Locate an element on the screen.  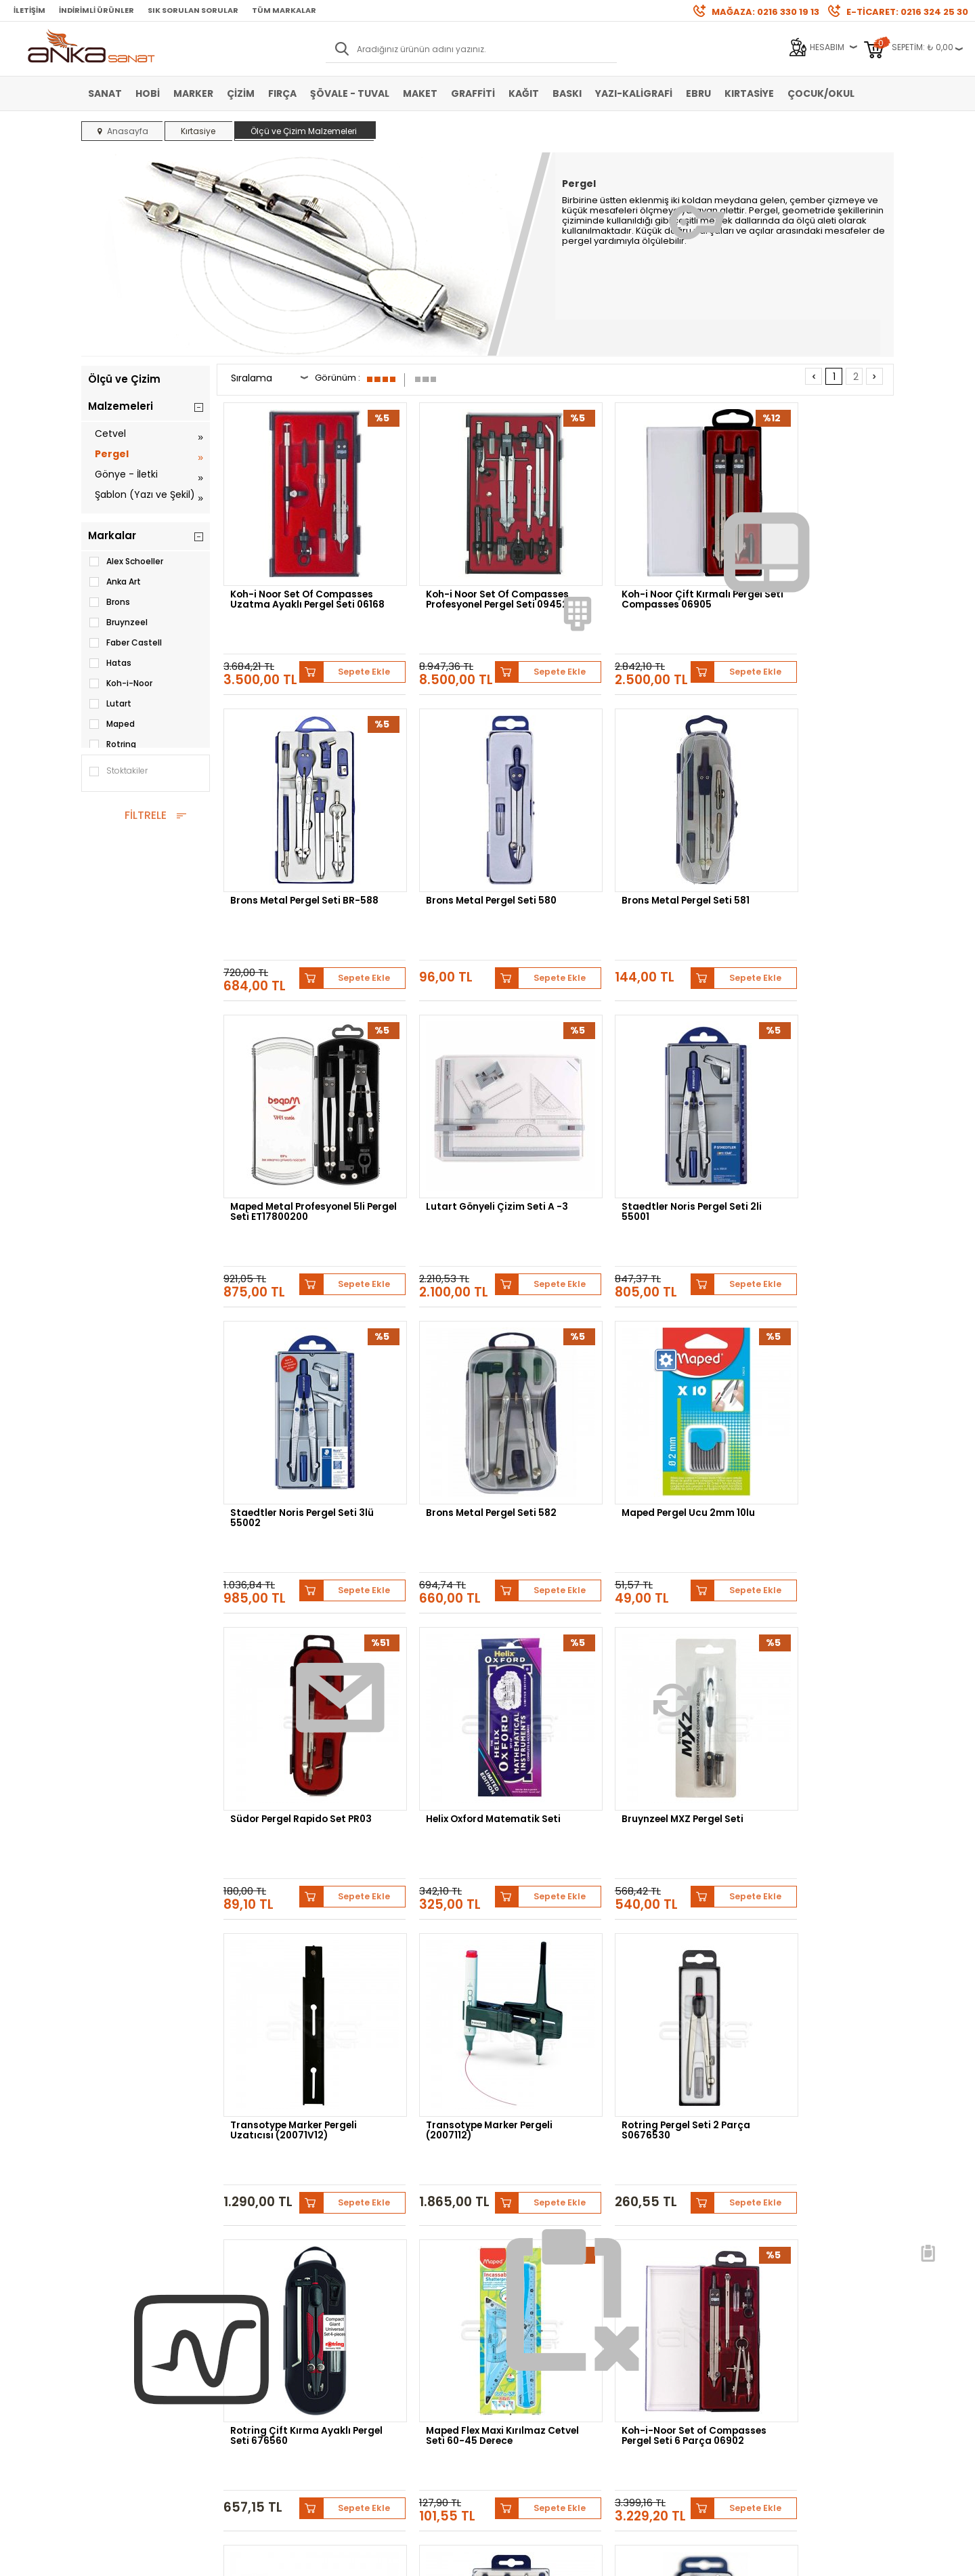
open the dialpad for number input is located at coordinates (578, 615).